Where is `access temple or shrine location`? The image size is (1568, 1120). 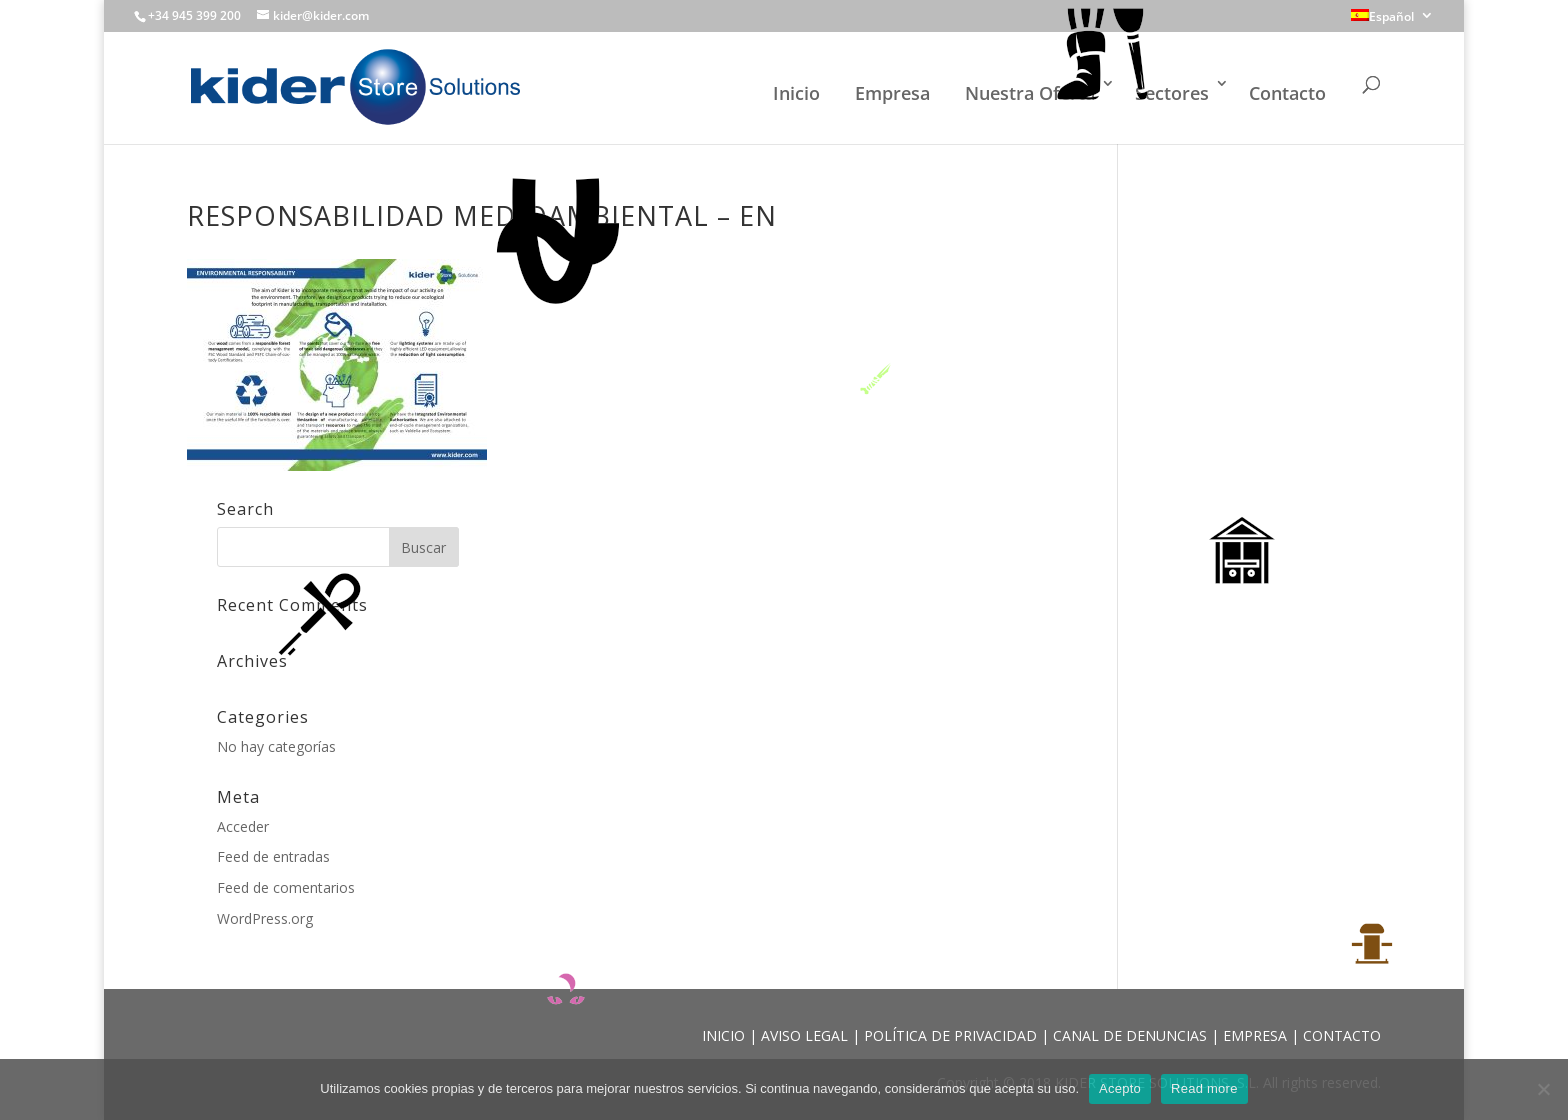
access temple or shrine location is located at coordinates (1242, 550).